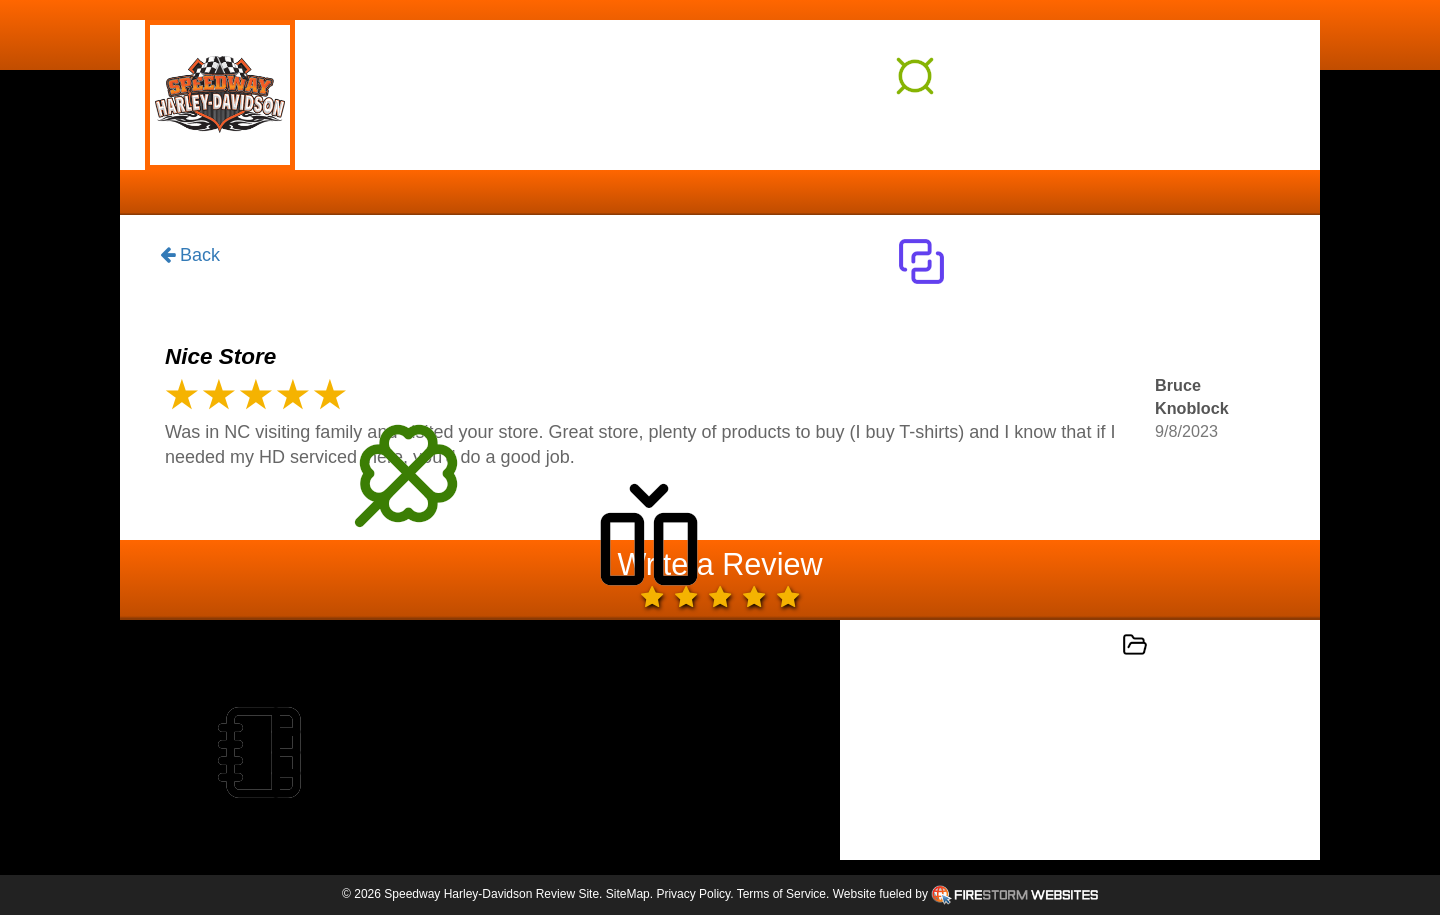  I want to click on align elements to the top edge, so click(649, 537).